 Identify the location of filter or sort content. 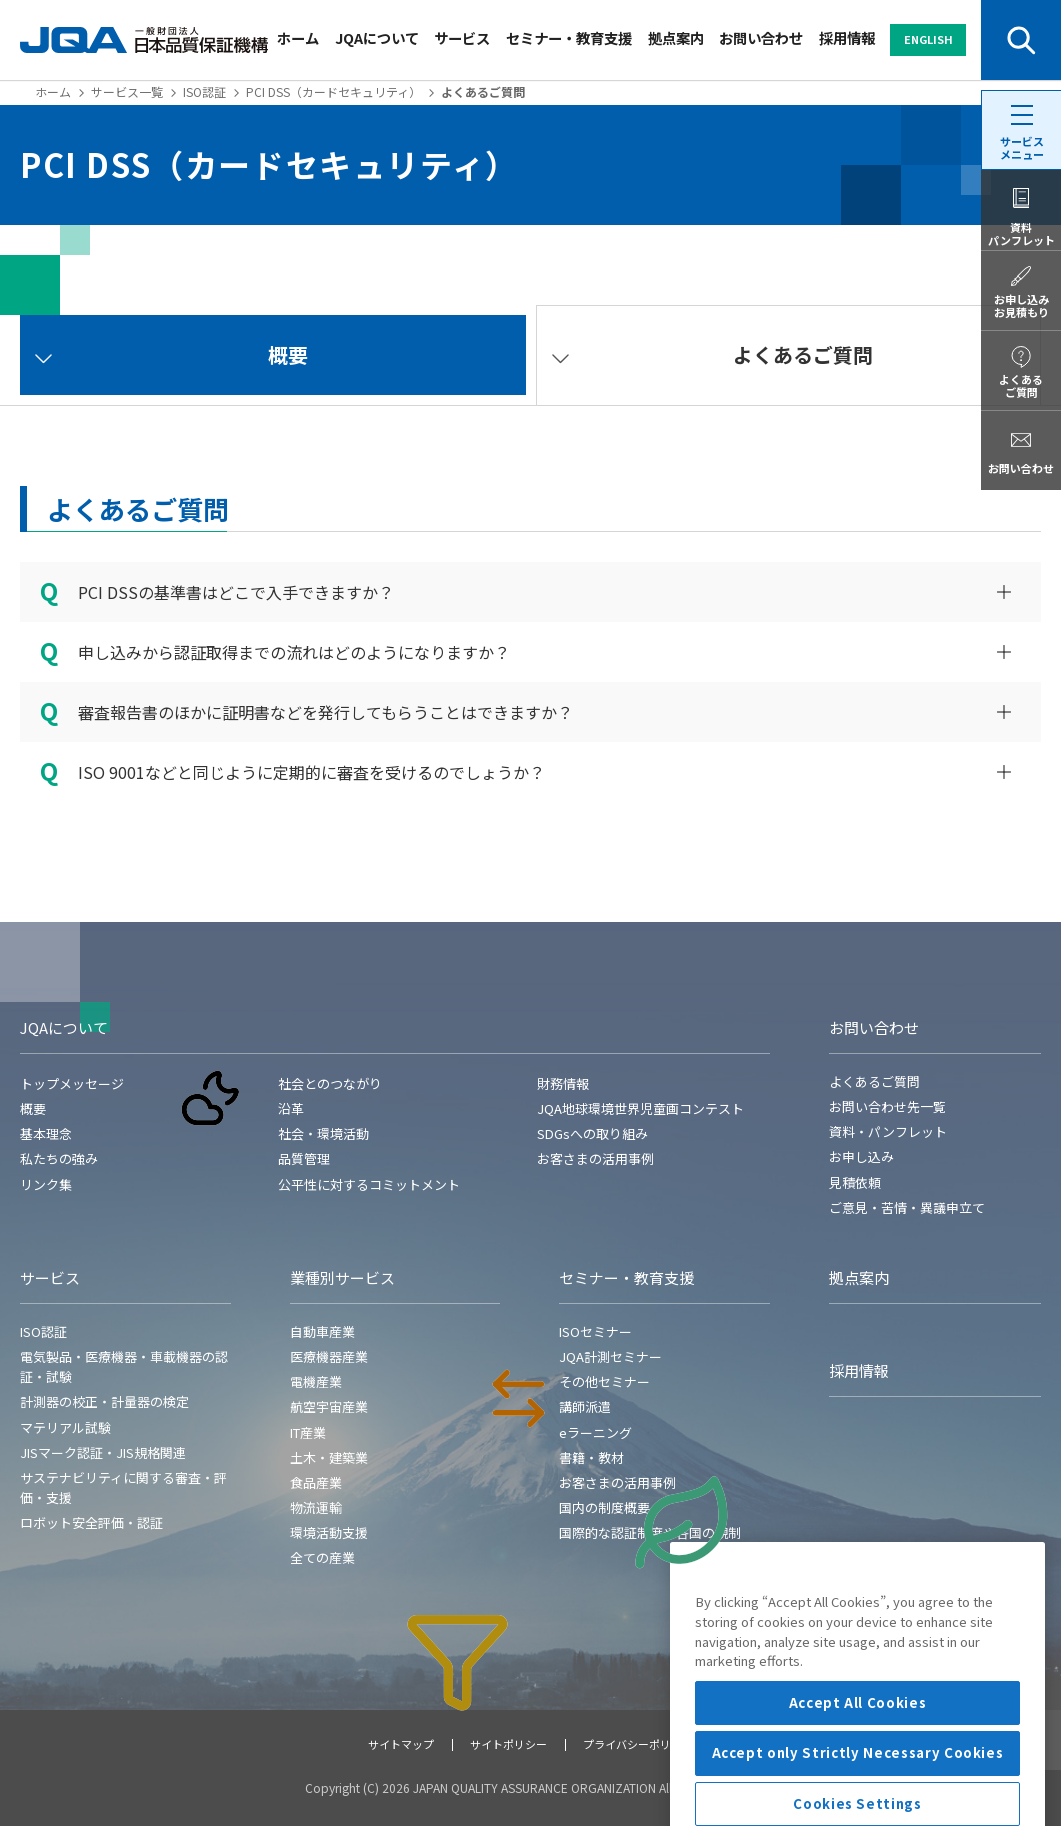
(457, 1660).